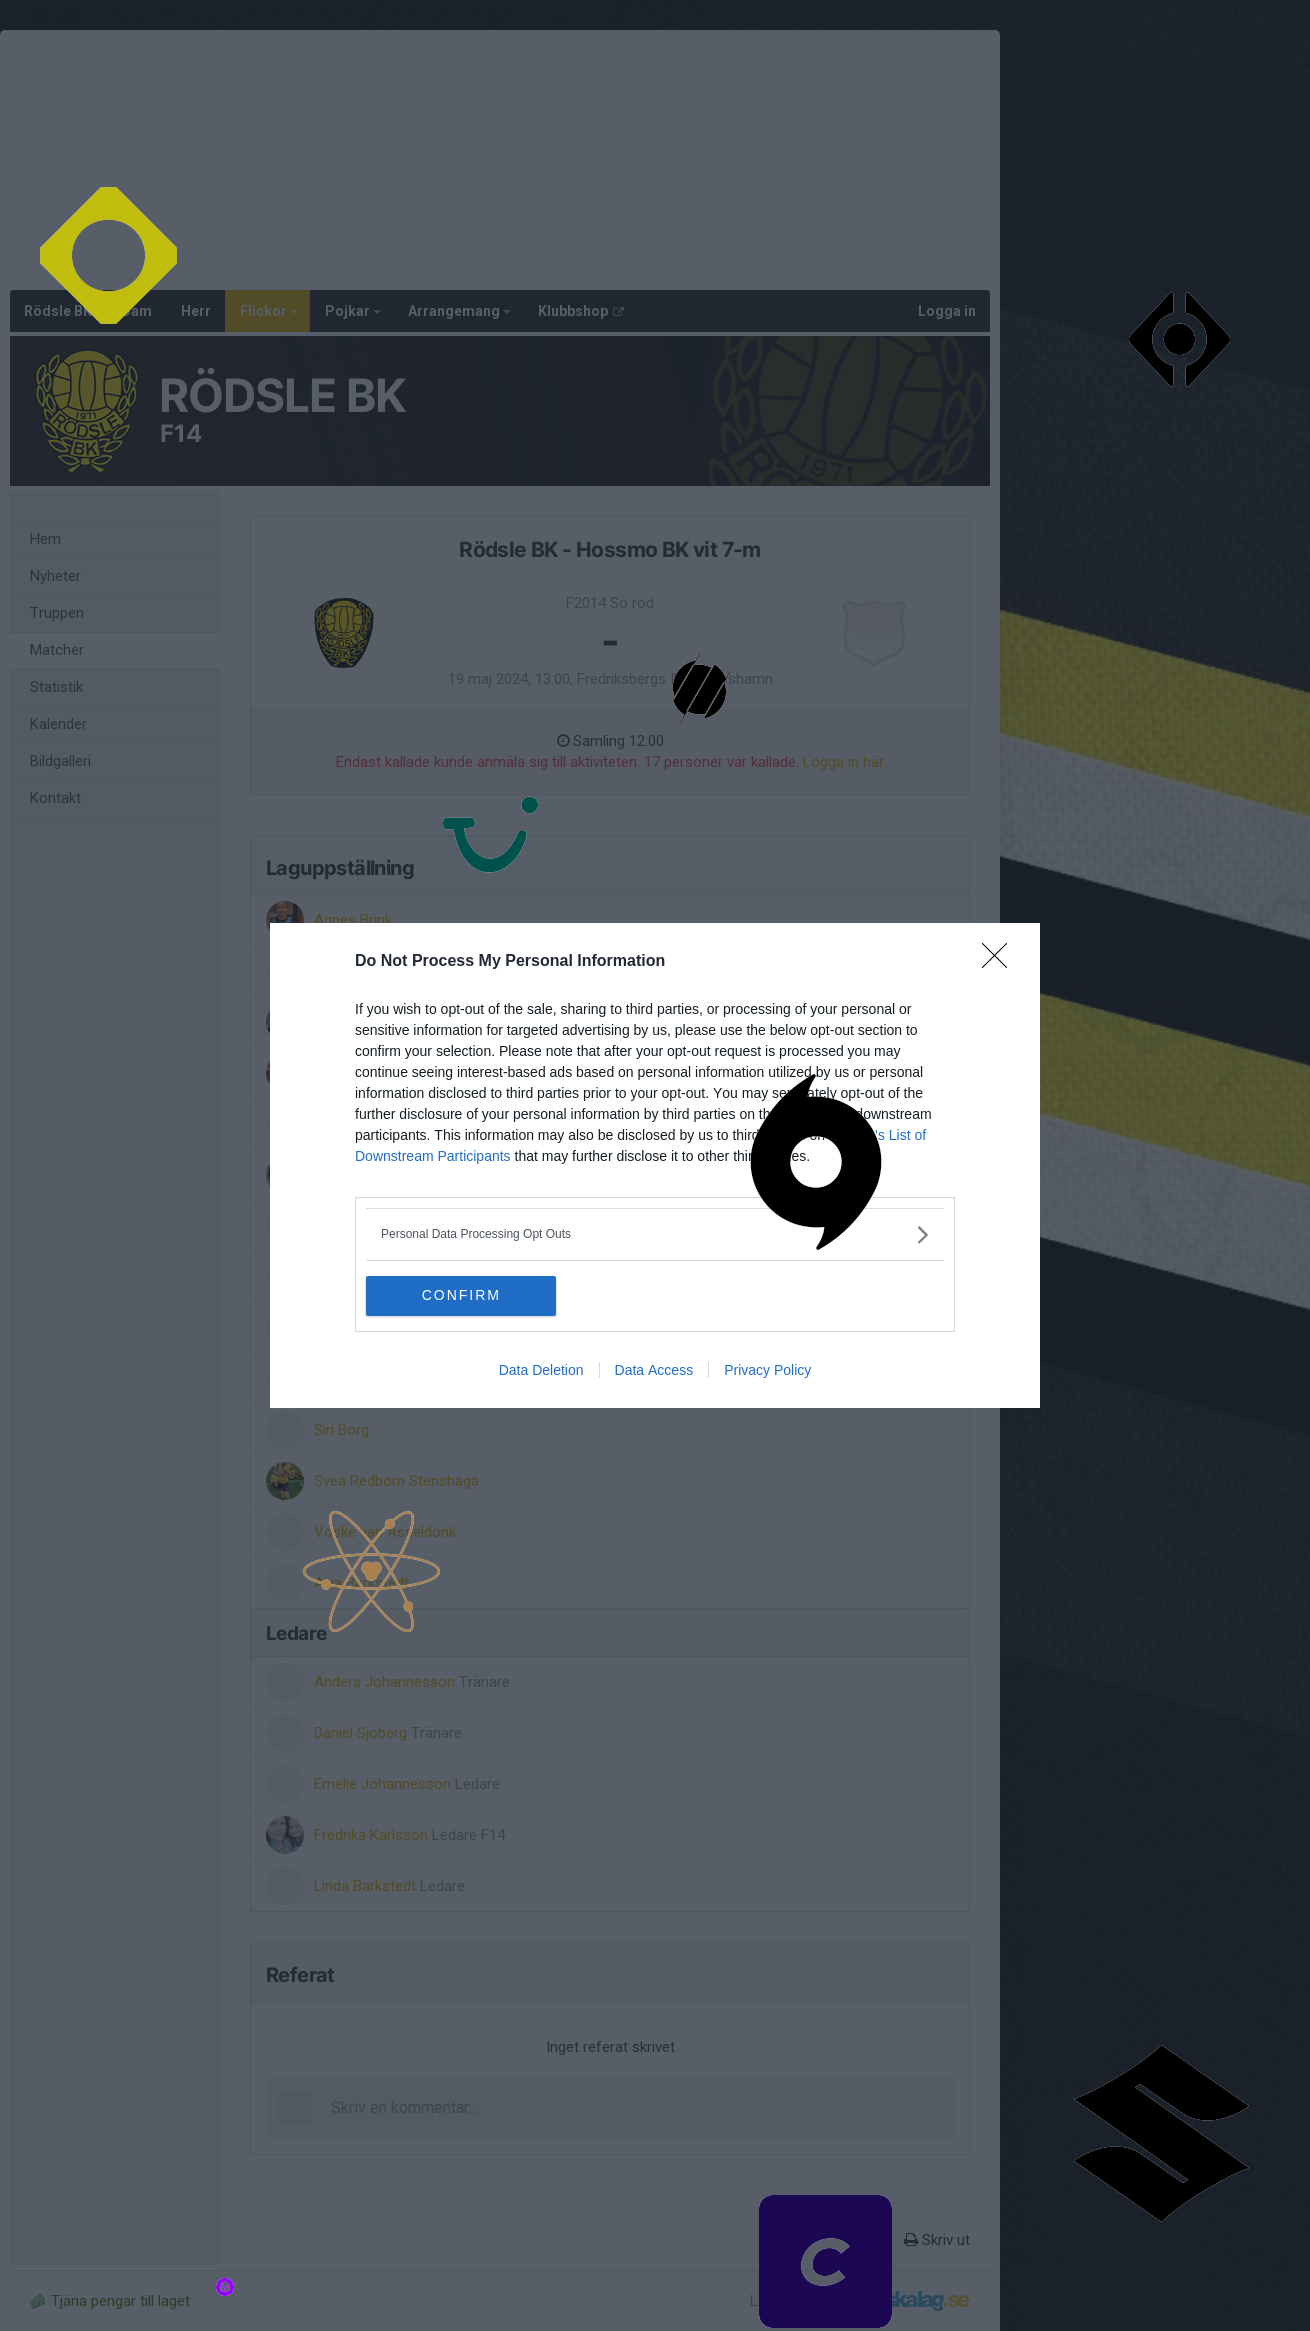  What do you see at coordinates (225, 2287) in the screenshot?
I see `open sketchfab to view 3d models` at bounding box center [225, 2287].